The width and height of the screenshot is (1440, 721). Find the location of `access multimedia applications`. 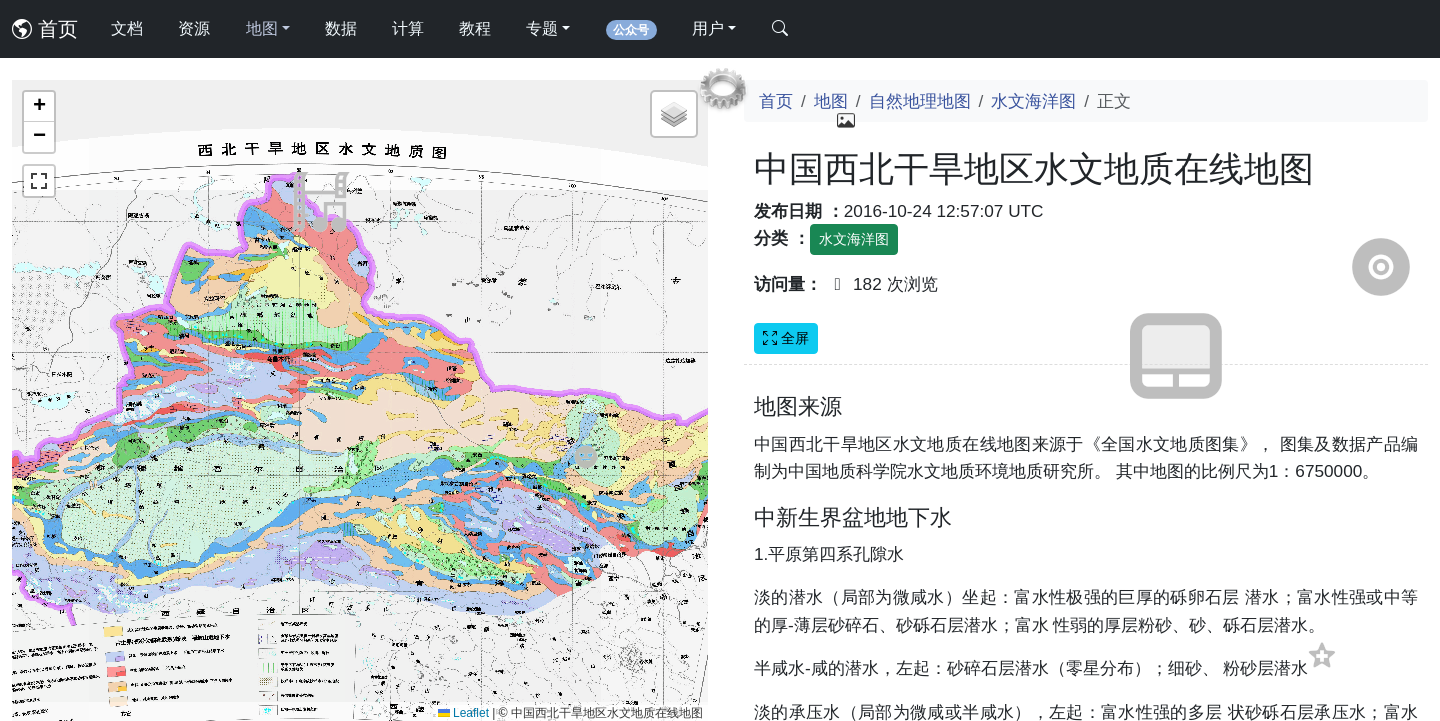

access multimedia applications is located at coordinates (320, 202).